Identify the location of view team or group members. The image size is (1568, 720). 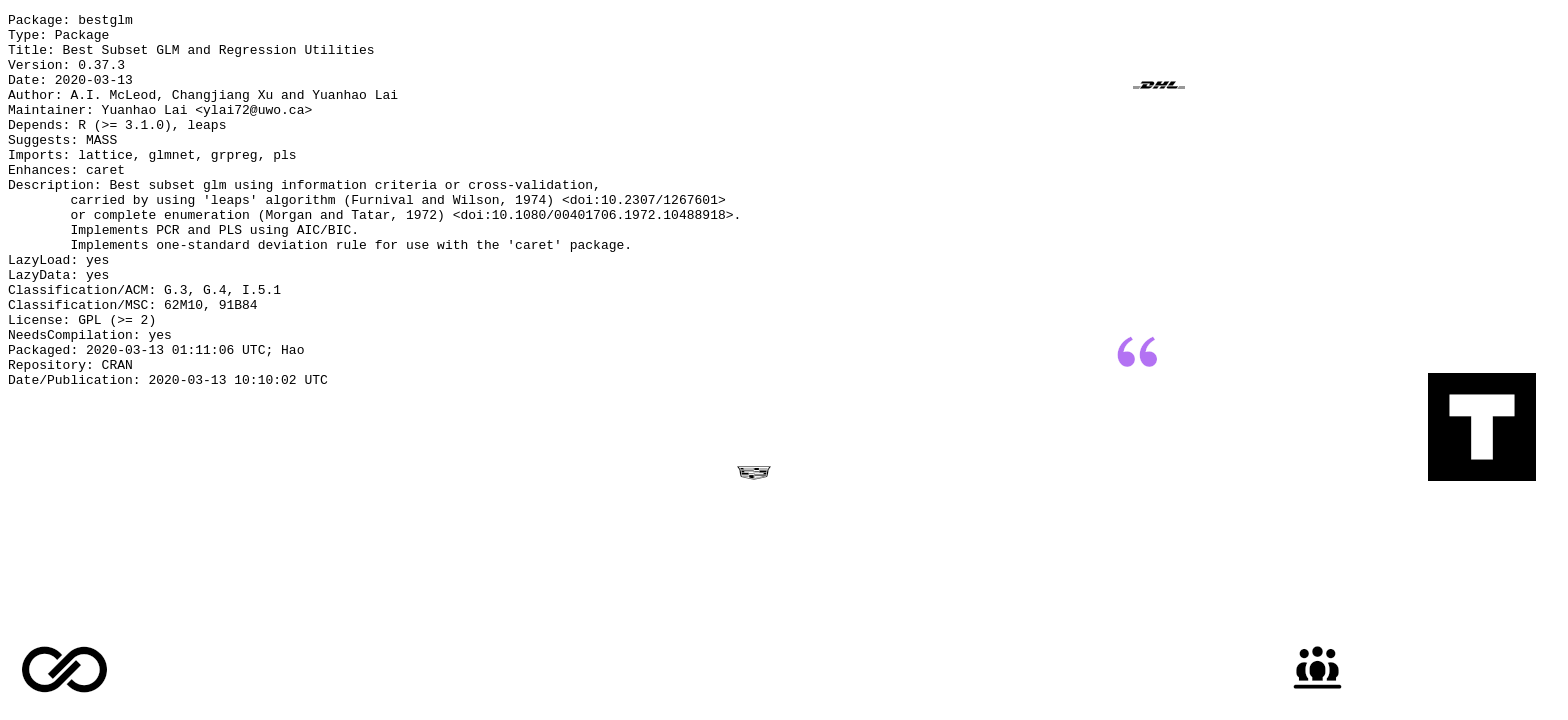
(1317, 667).